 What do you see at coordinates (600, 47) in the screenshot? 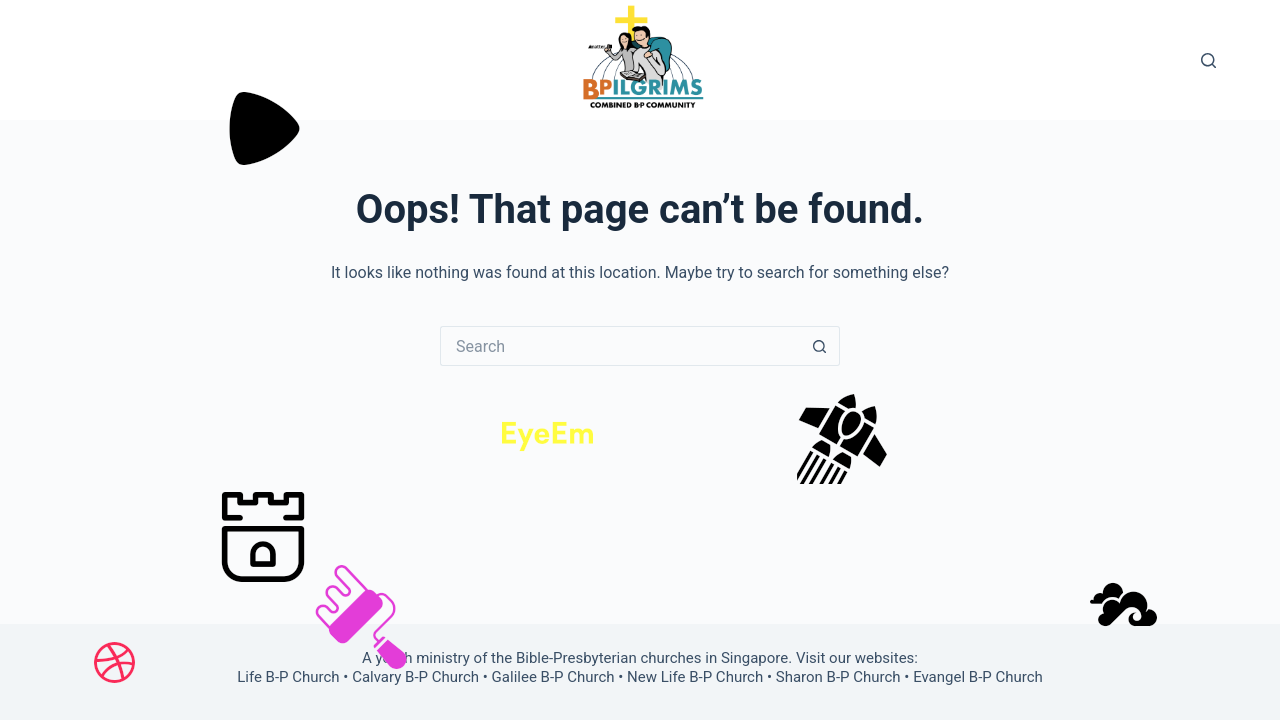
I see `matter.js physics engine library logo` at bounding box center [600, 47].